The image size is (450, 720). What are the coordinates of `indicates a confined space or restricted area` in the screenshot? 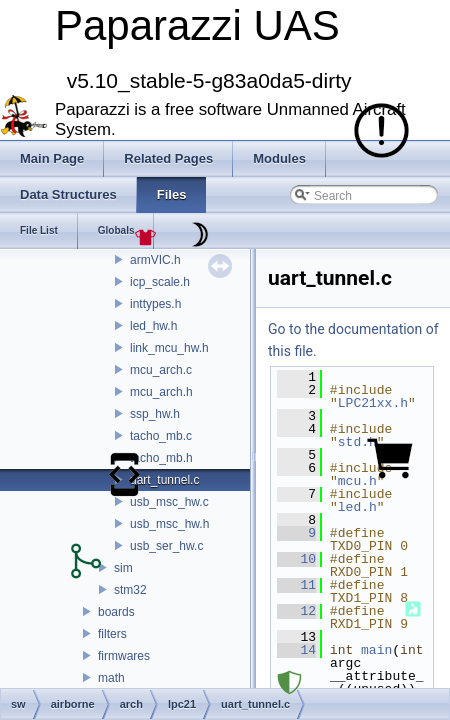 It's located at (413, 609).